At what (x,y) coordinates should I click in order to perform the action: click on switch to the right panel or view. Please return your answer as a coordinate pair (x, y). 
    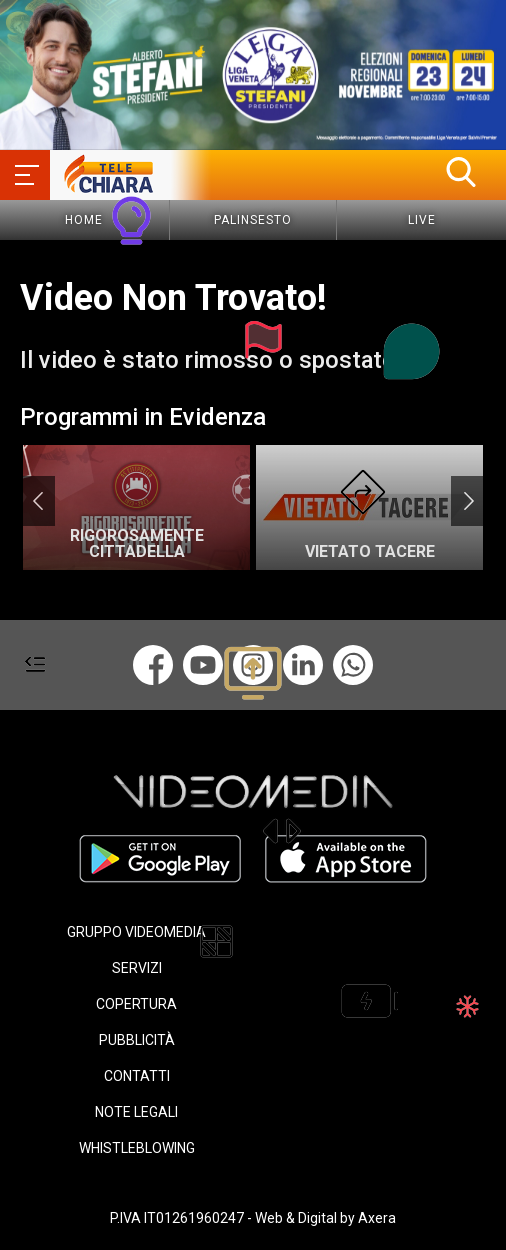
    Looking at the image, I should click on (282, 831).